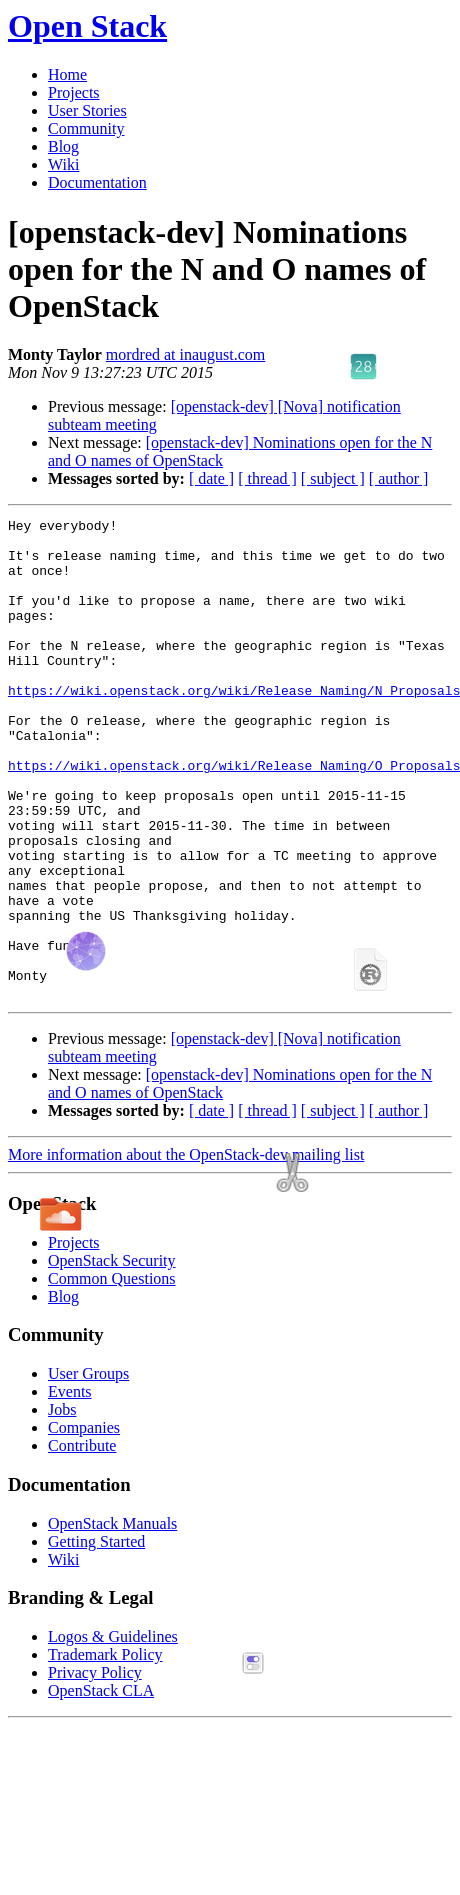 Image resolution: width=460 pixels, height=1895 pixels. Describe the element at coordinates (370, 969) in the screenshot. I see `a rust programming language source file` at that location.